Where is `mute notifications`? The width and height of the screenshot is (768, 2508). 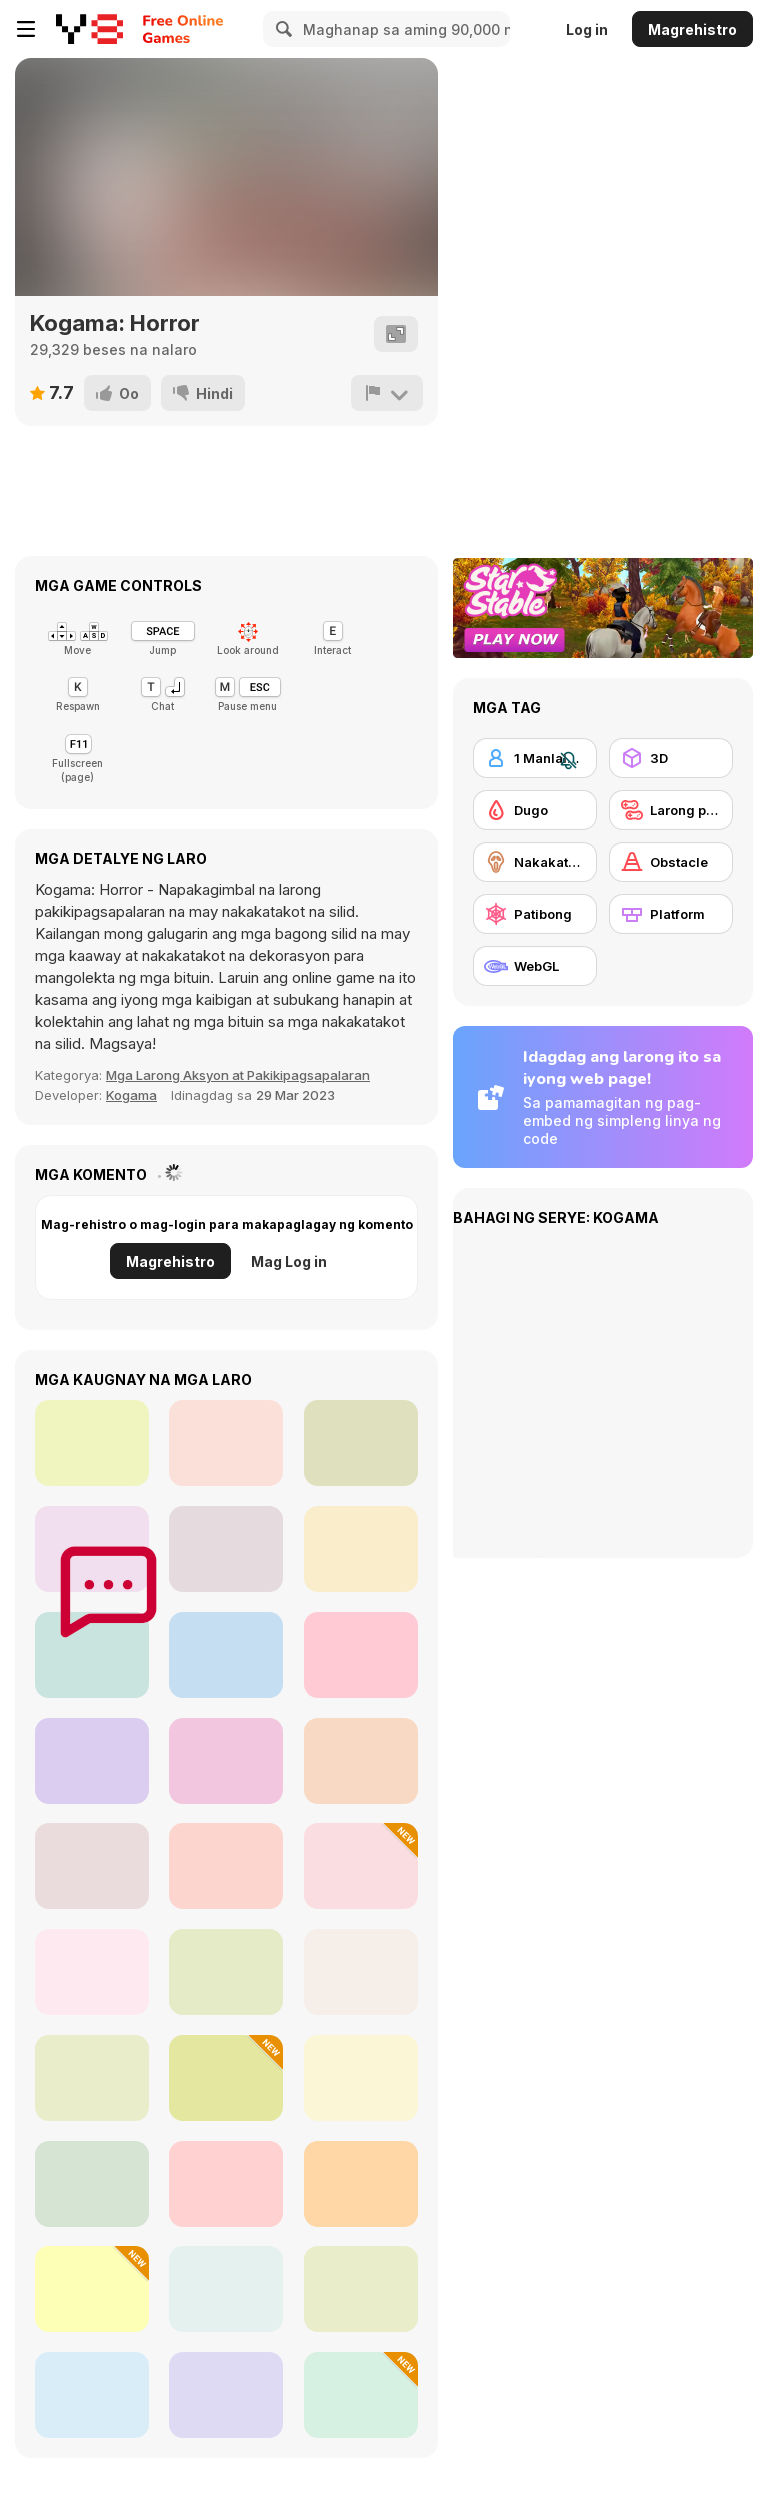
mute notifications is located at coordinates (568, 760).